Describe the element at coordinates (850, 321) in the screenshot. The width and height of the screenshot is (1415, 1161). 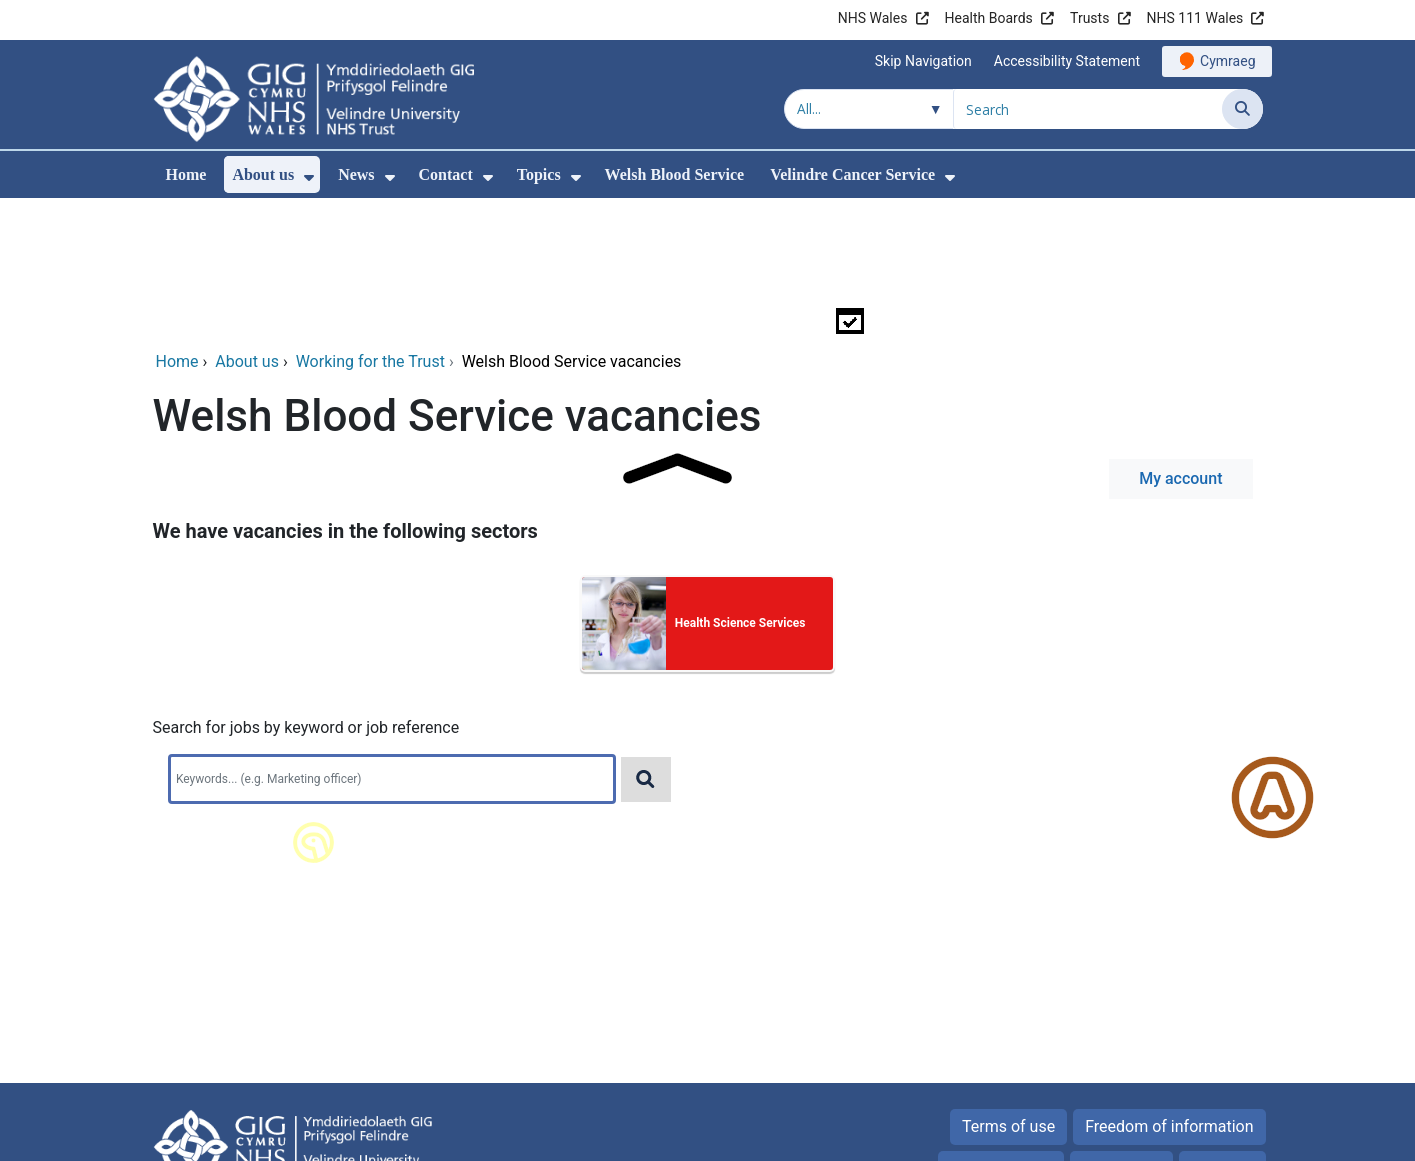
I see `indicates a verified domain or website` at that location.